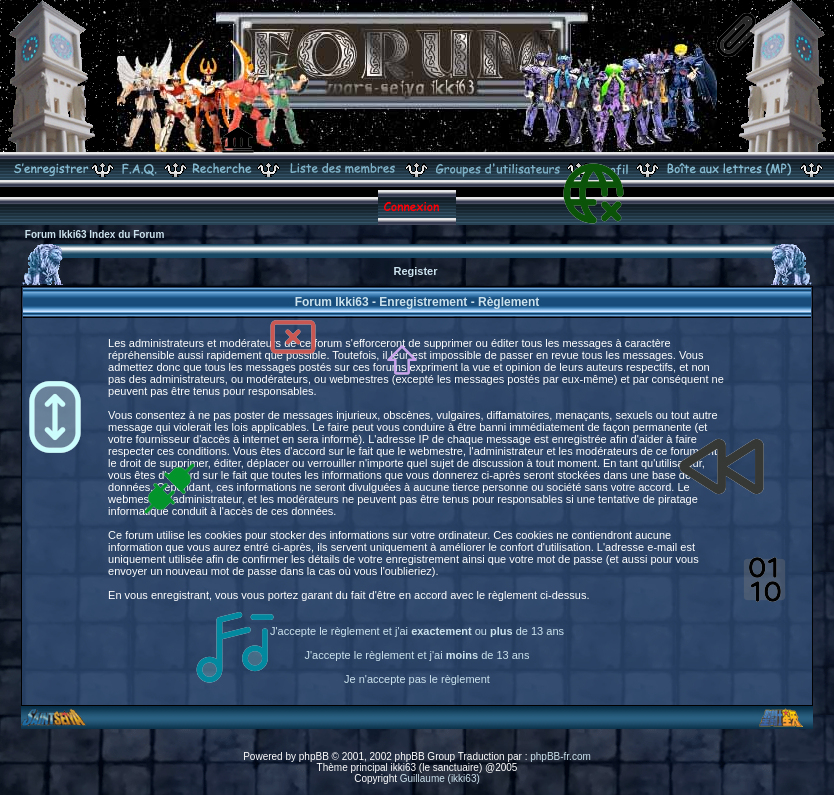 This screenshot has width=834, height=795. I want to click on scroll up or down on the page, so click(55, 417).